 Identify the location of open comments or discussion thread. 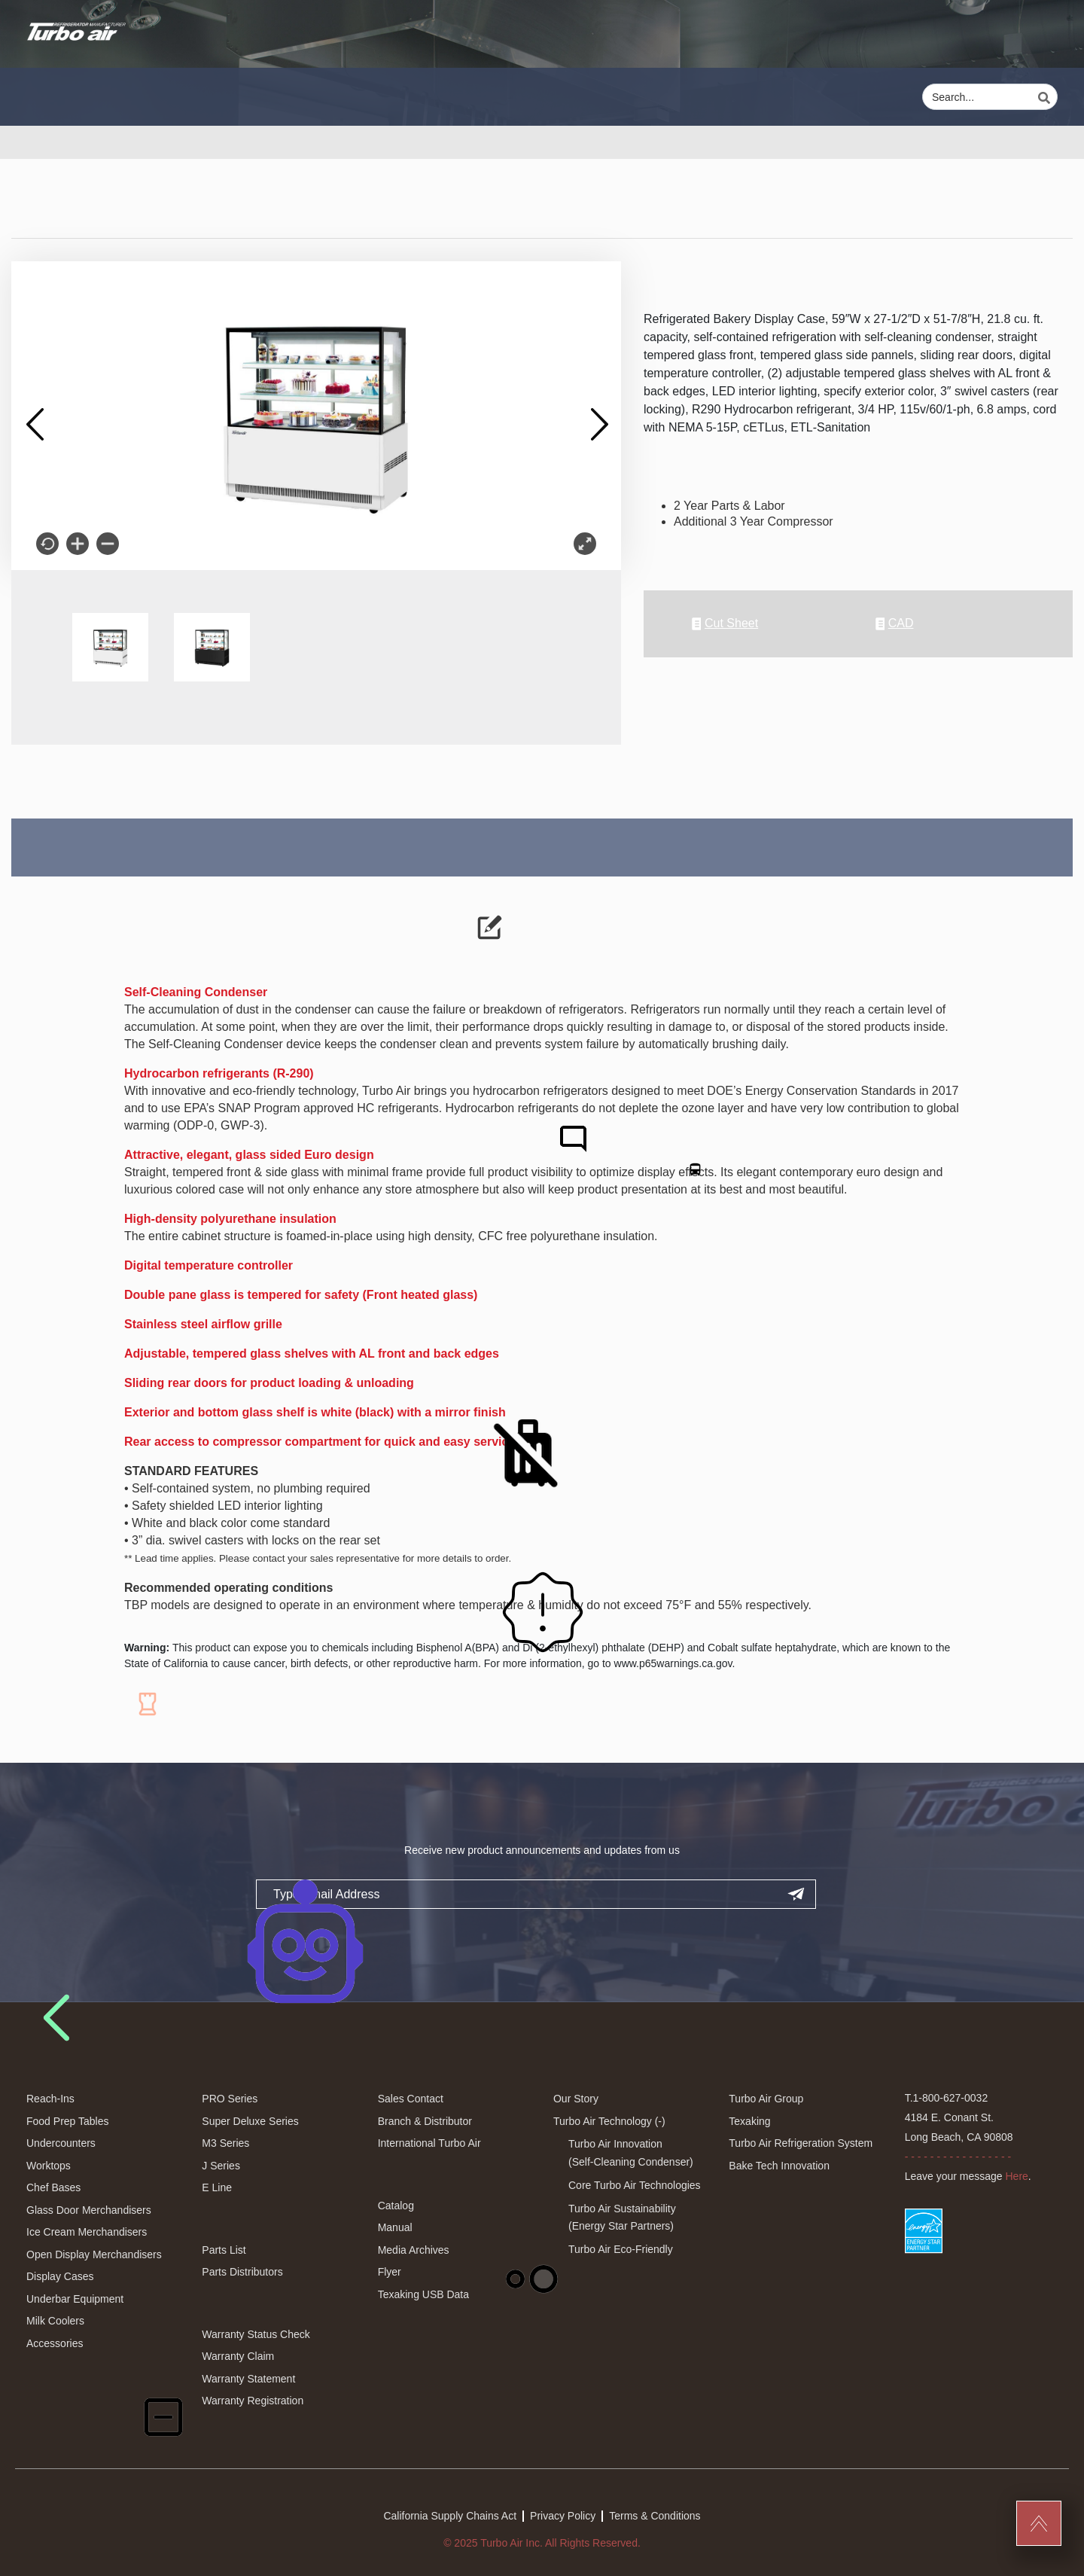
(573, 1139).